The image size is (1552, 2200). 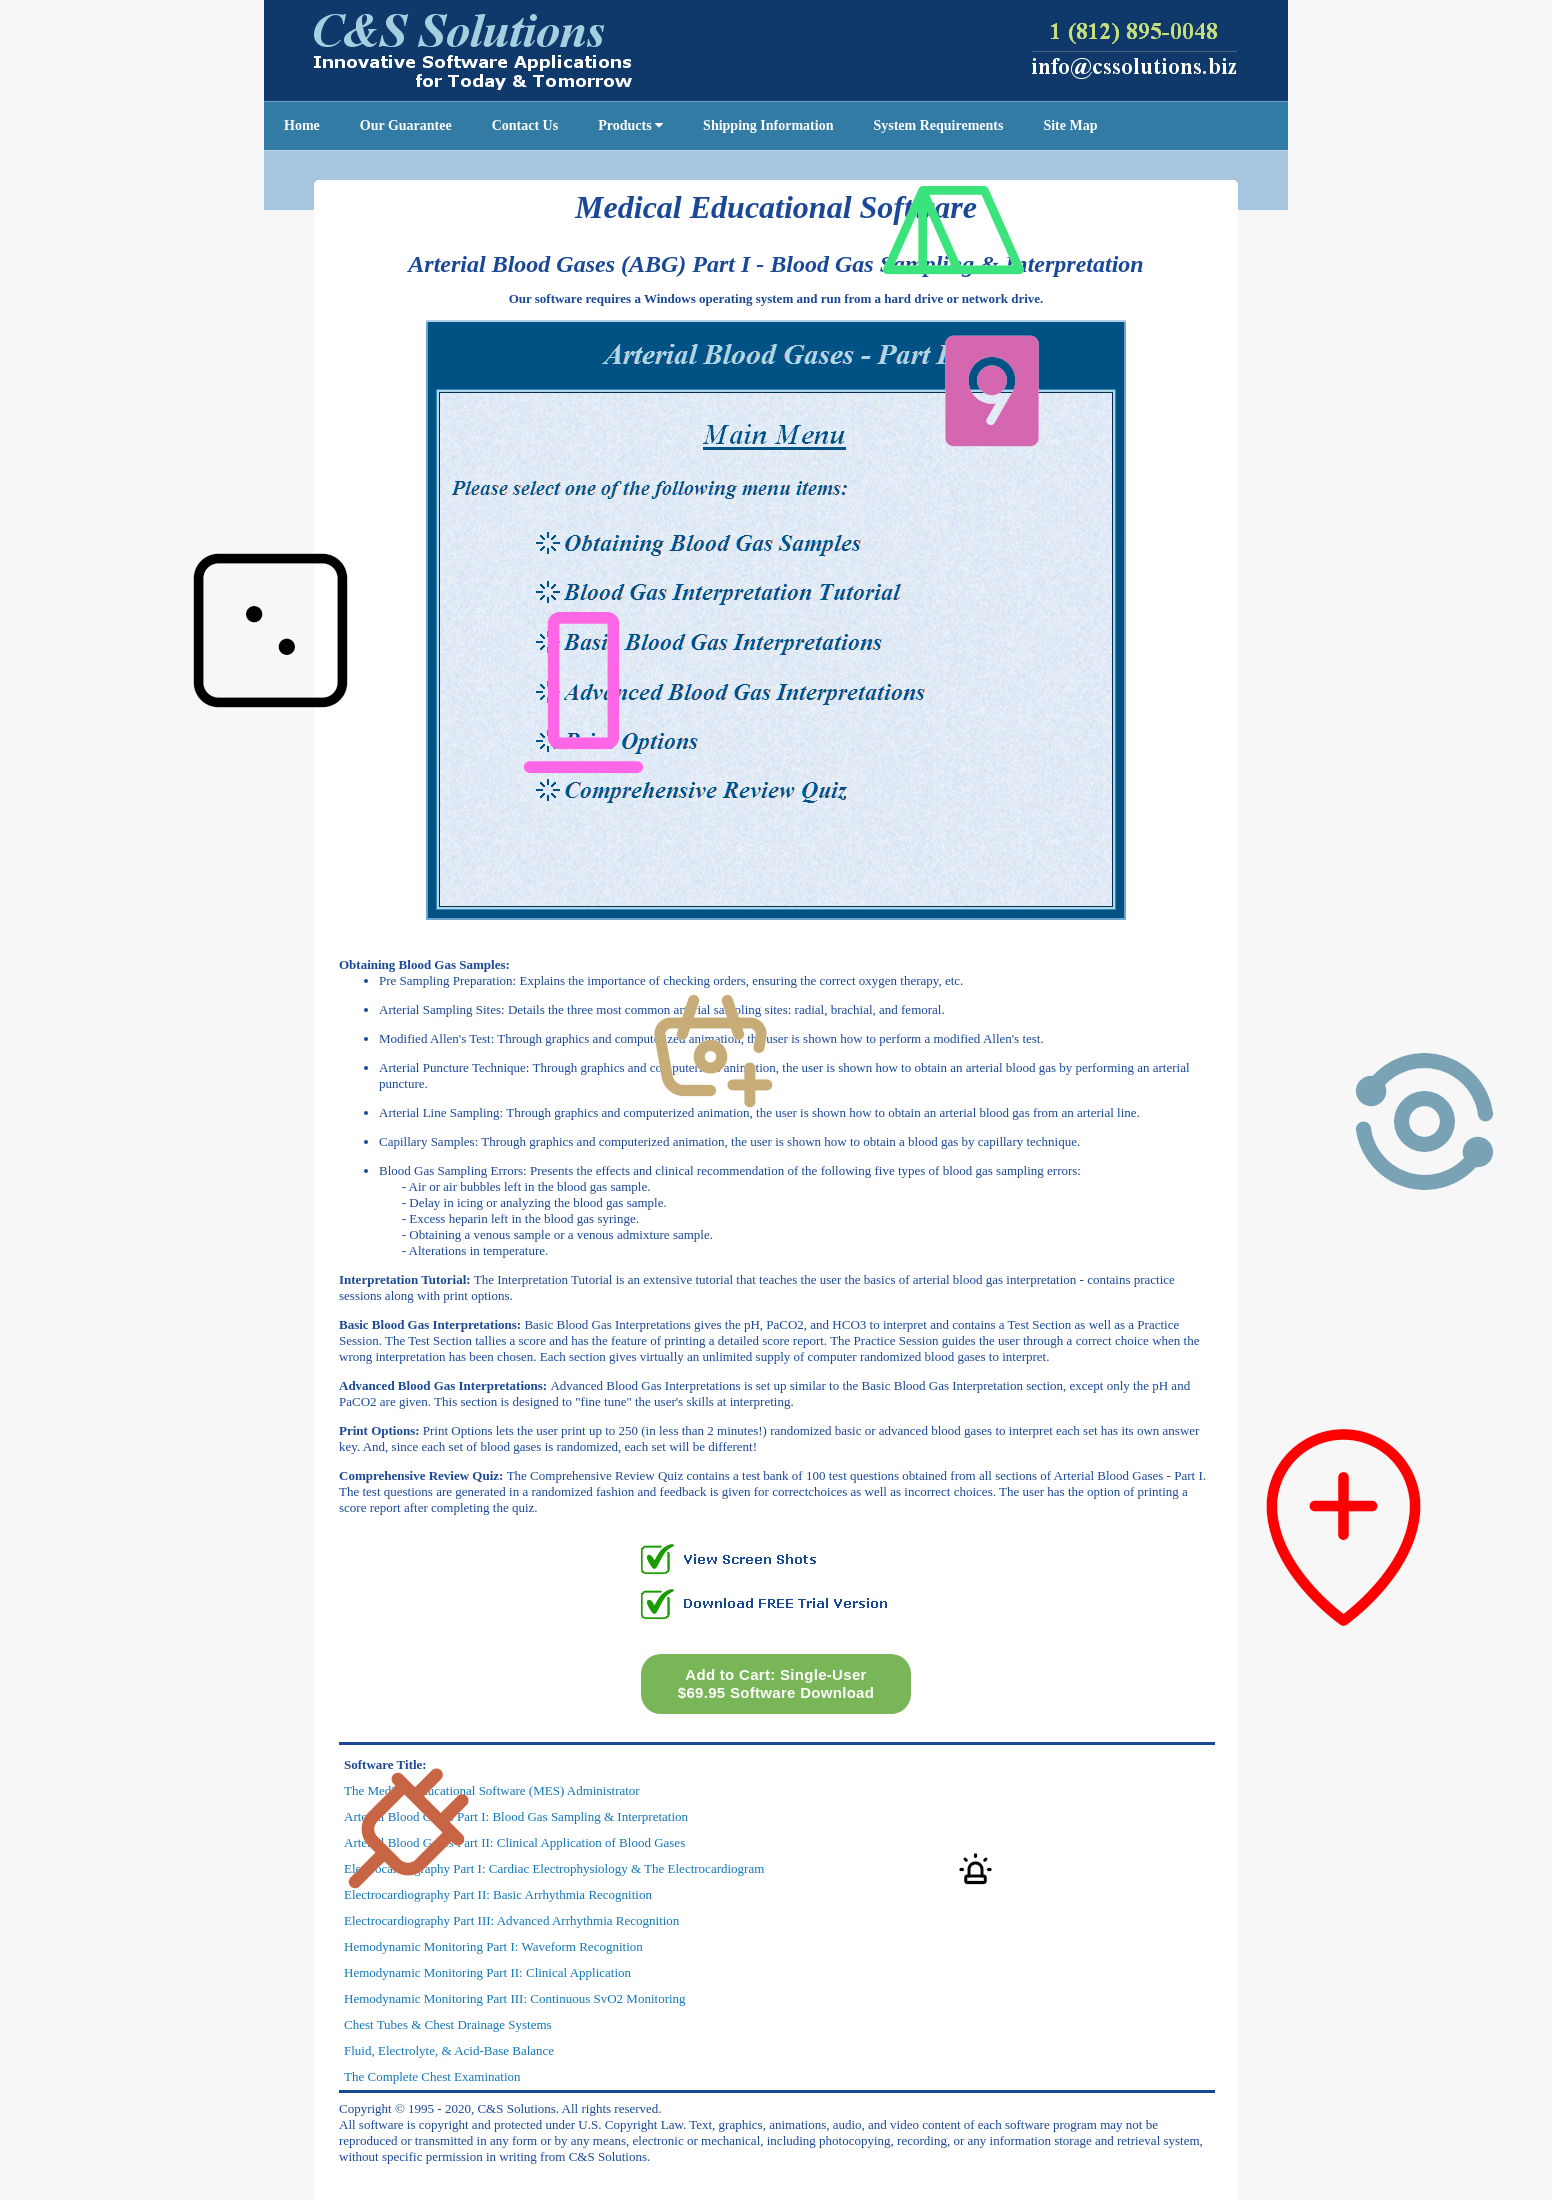 What do you see at coordinates (975, 1869) in the screenshot?
I see `indicates urgent or high-priority notification` at bounding box center [975, 1869].